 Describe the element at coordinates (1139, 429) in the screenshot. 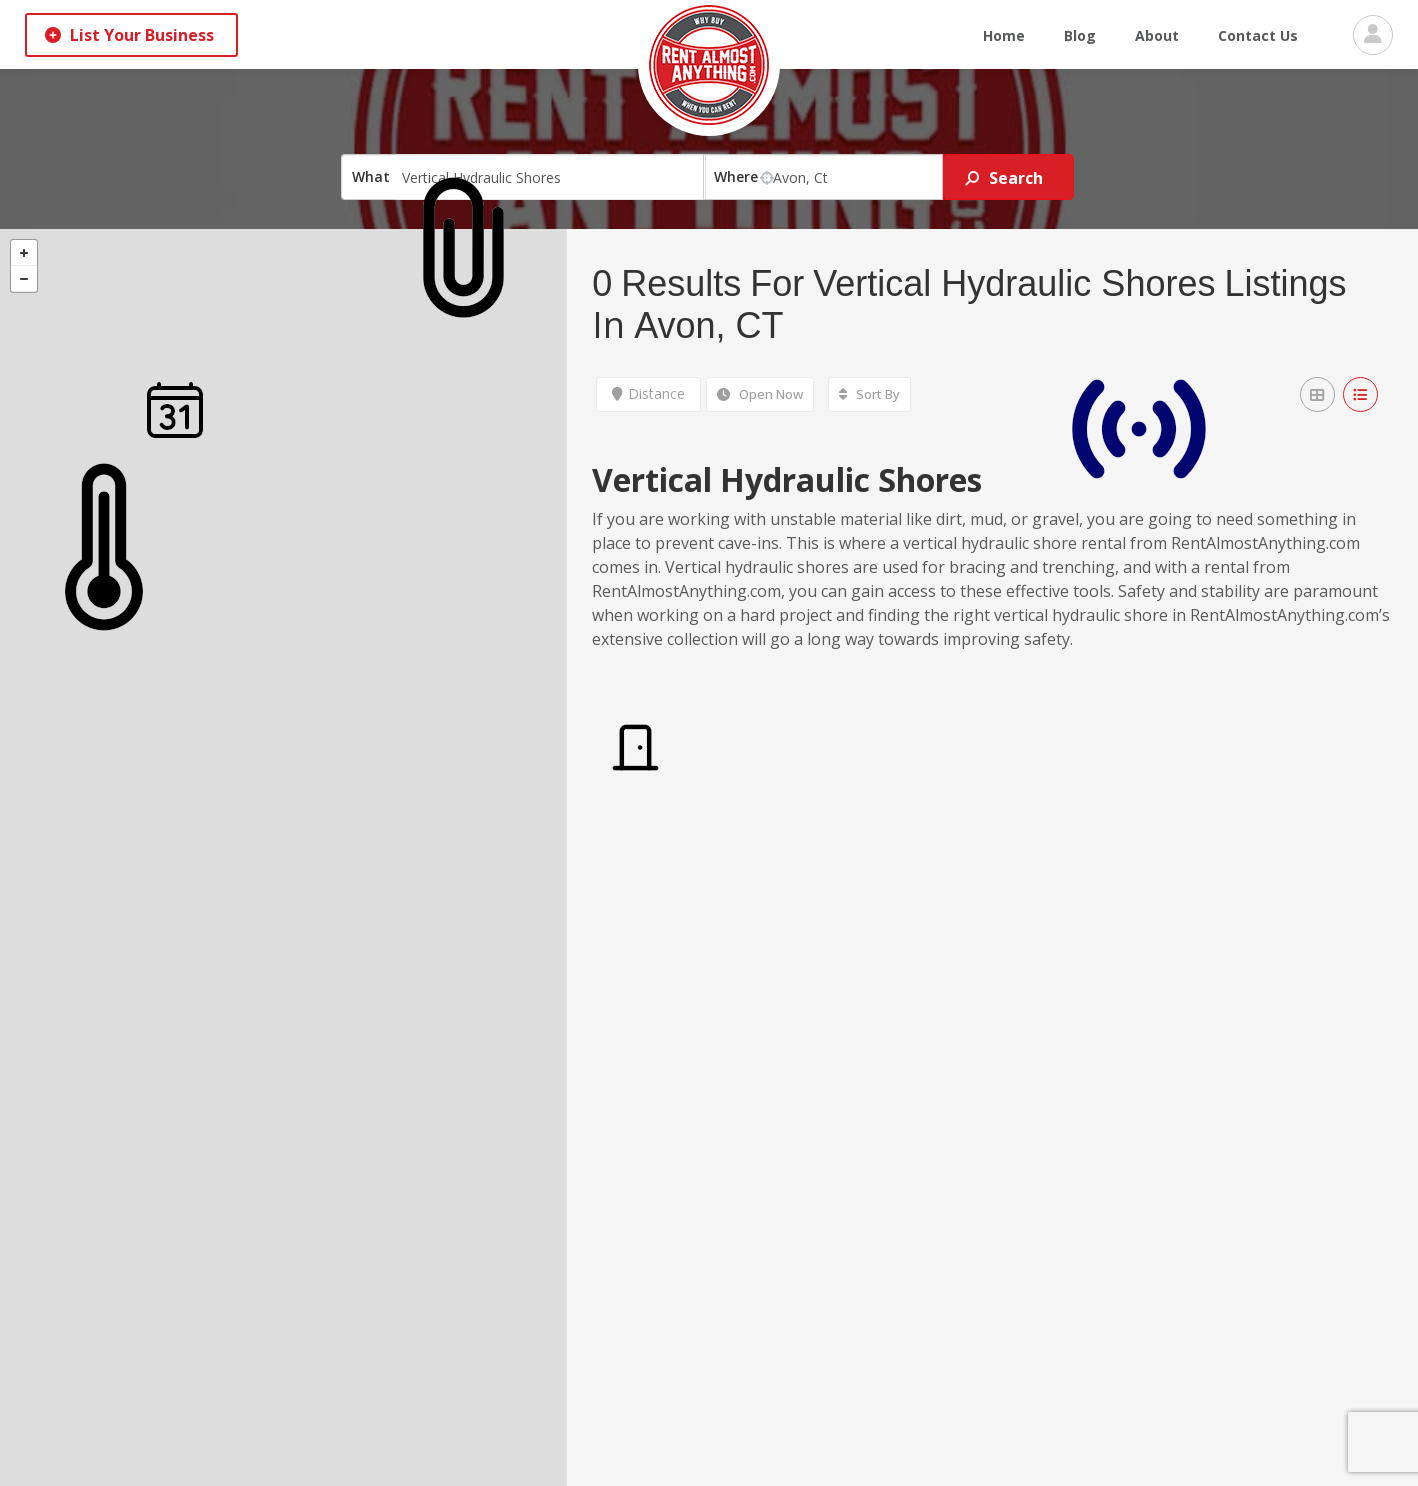

I see `connect to a wireless access point` at that location.